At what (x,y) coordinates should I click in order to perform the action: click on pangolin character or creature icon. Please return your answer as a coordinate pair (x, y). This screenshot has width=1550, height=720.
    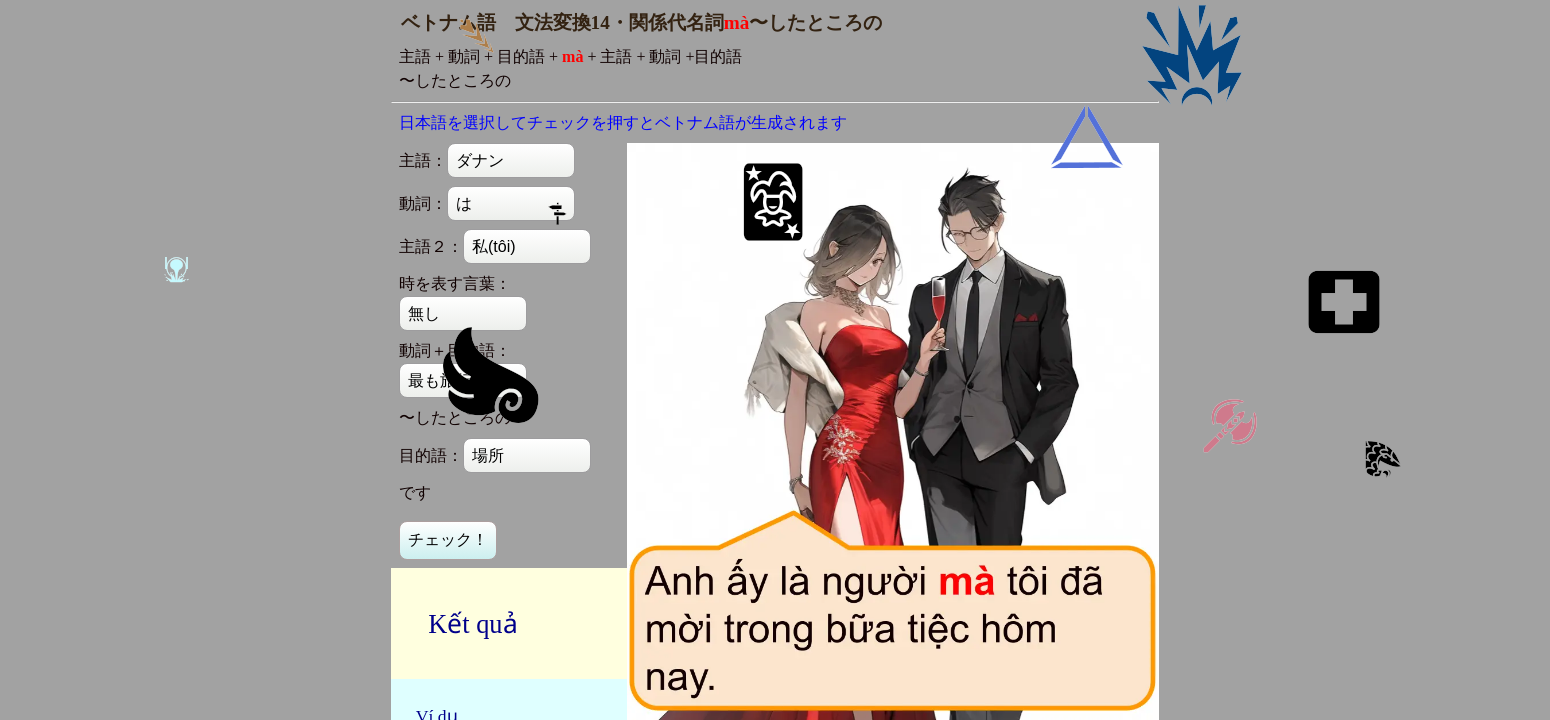
    Looking at the image, I should click on (1384, 459).